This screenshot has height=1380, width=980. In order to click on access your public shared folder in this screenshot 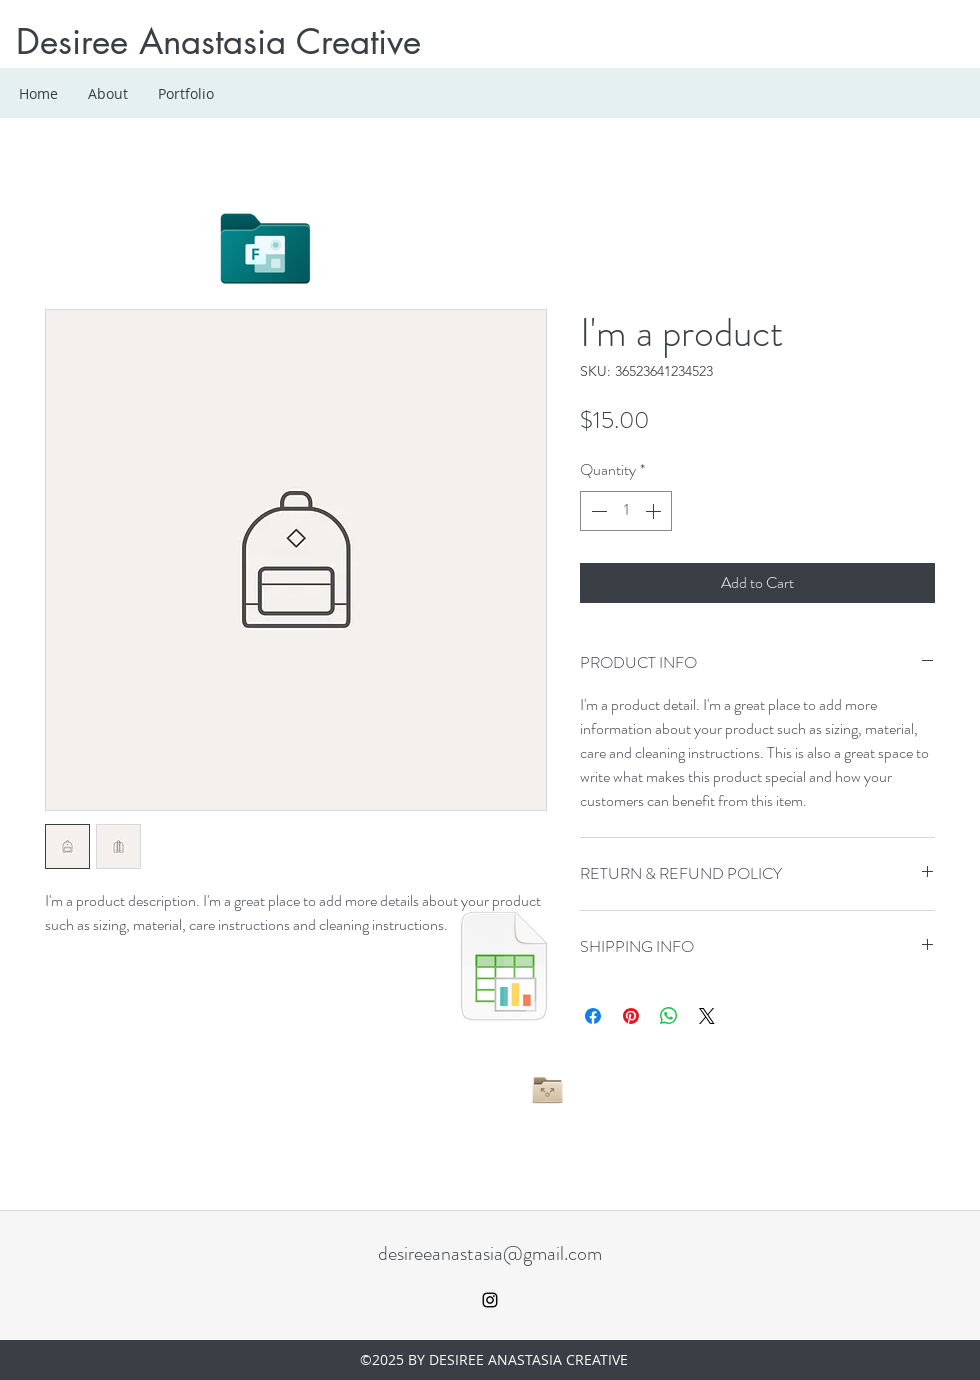, I will do `click(547, 1091)`.